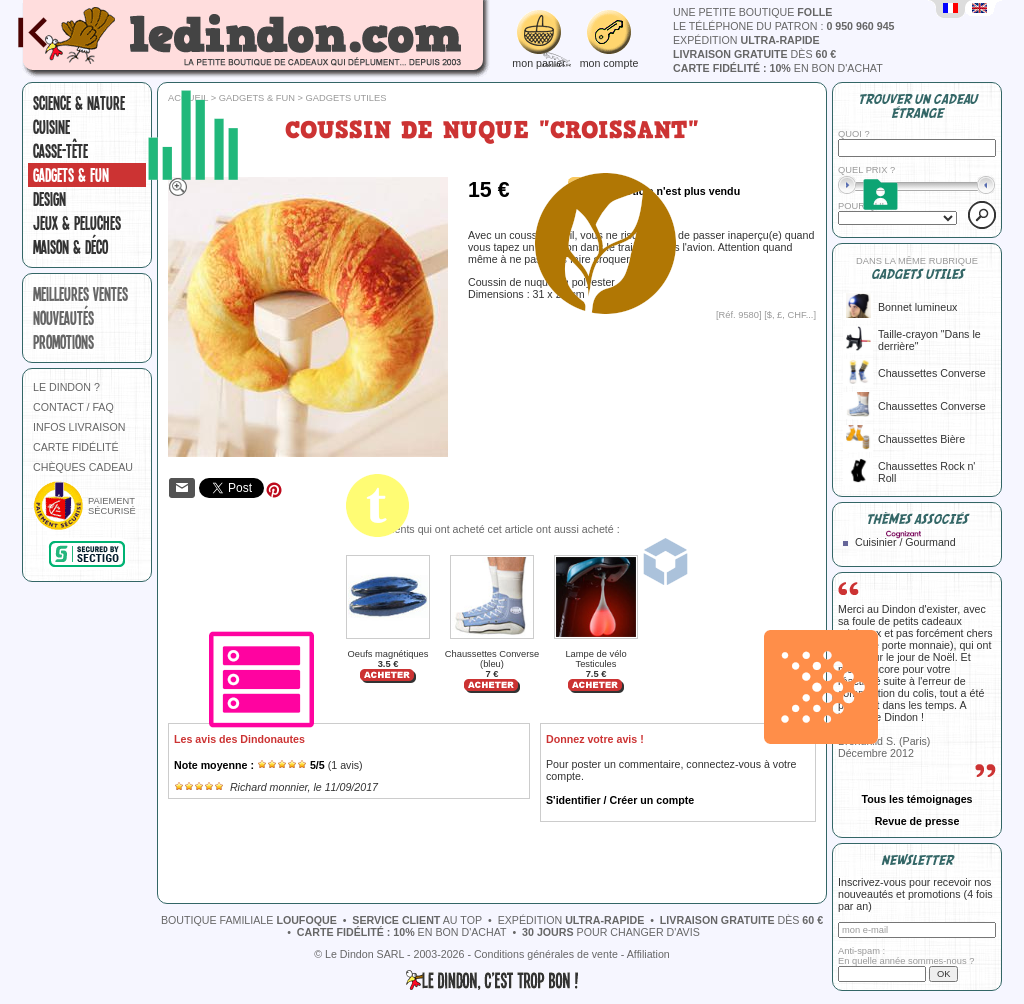 This screenshot has height=1004, width=1024. I want to click on presto database logo, so click(821, 687).